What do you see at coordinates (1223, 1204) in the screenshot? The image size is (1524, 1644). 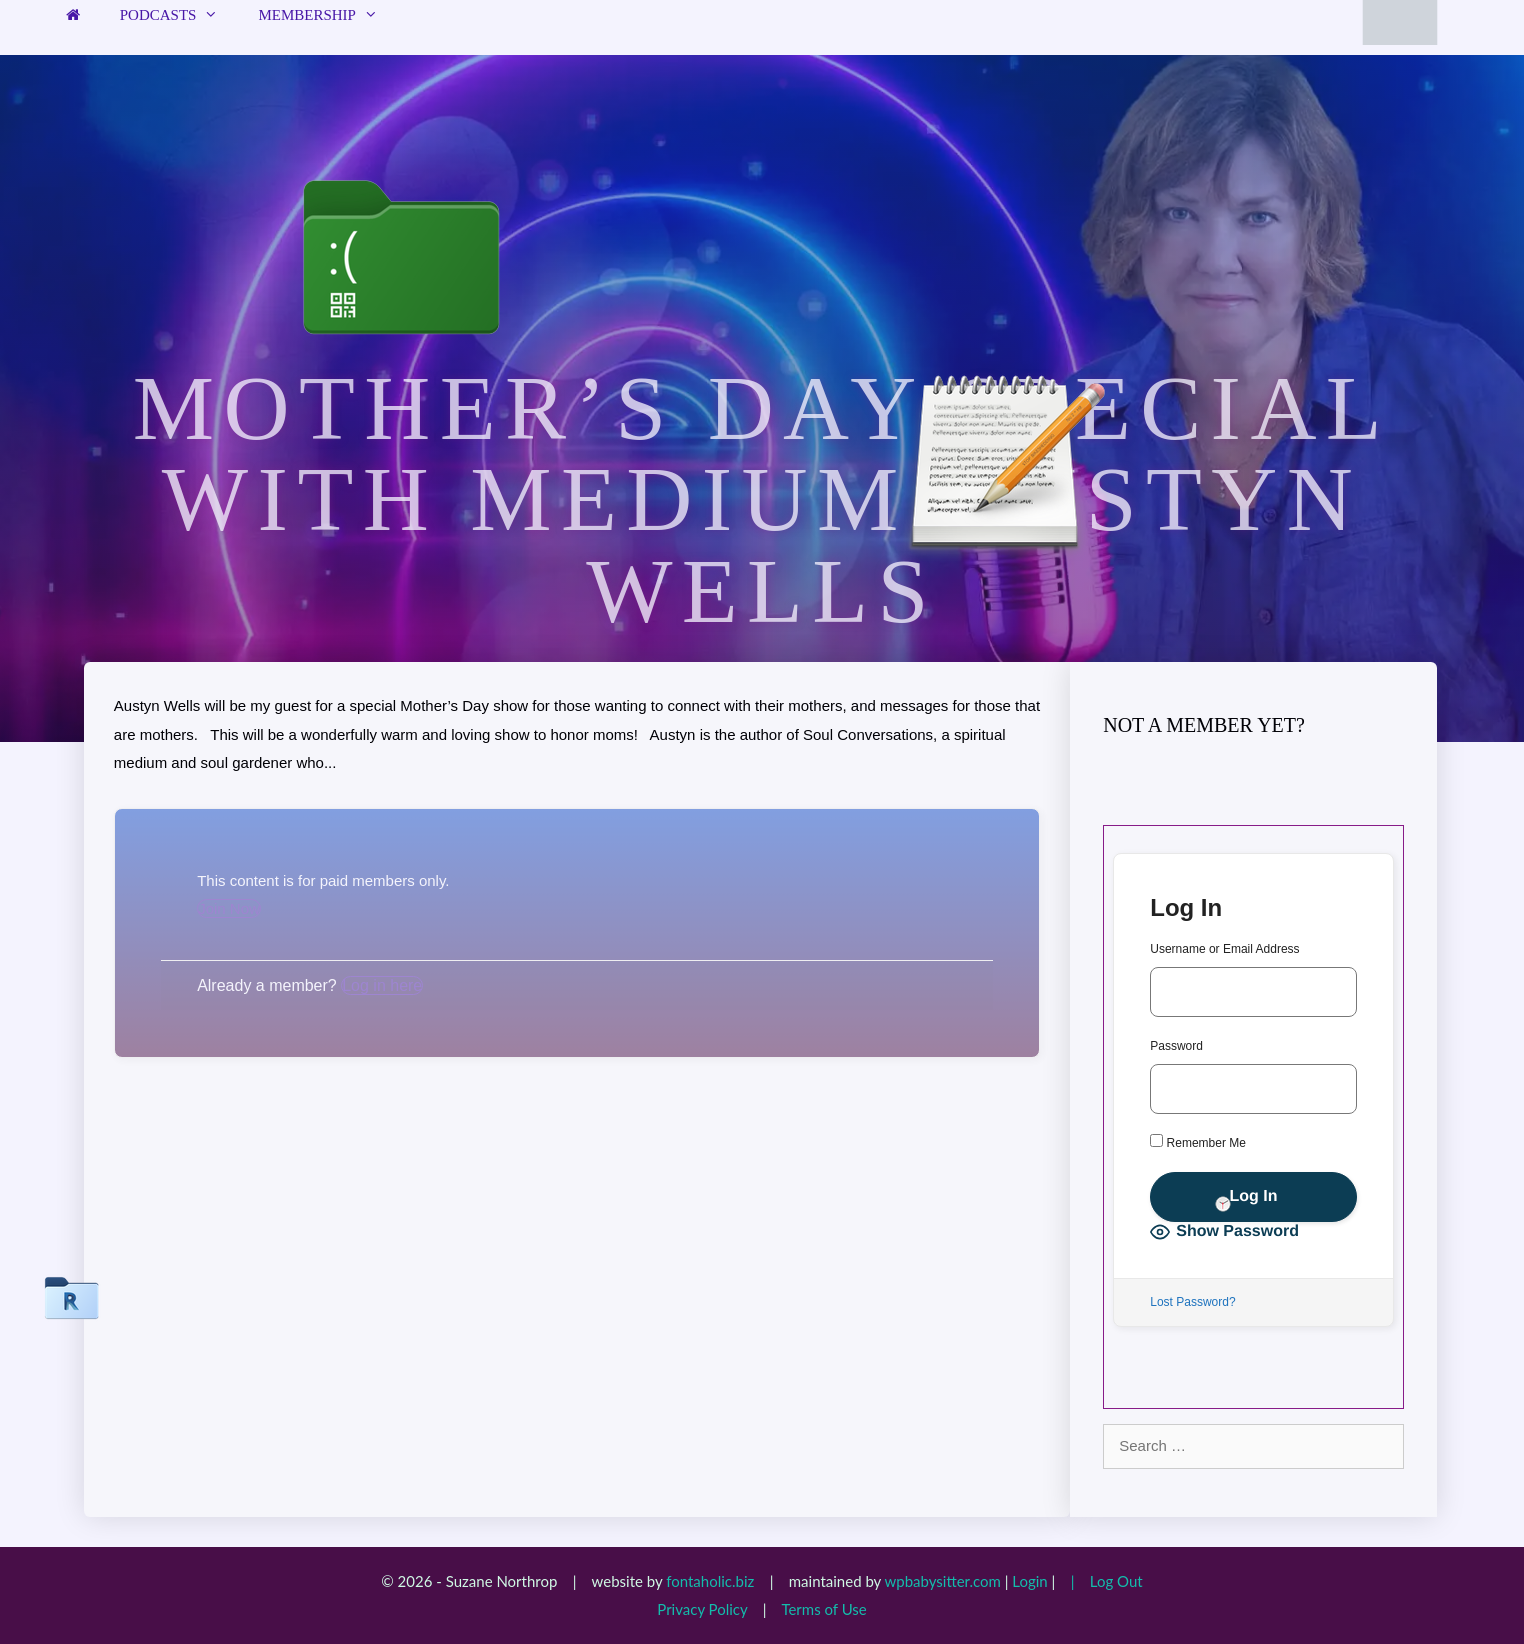 I see `access recently opened files or folders` at bounding box center [1223, 1204].